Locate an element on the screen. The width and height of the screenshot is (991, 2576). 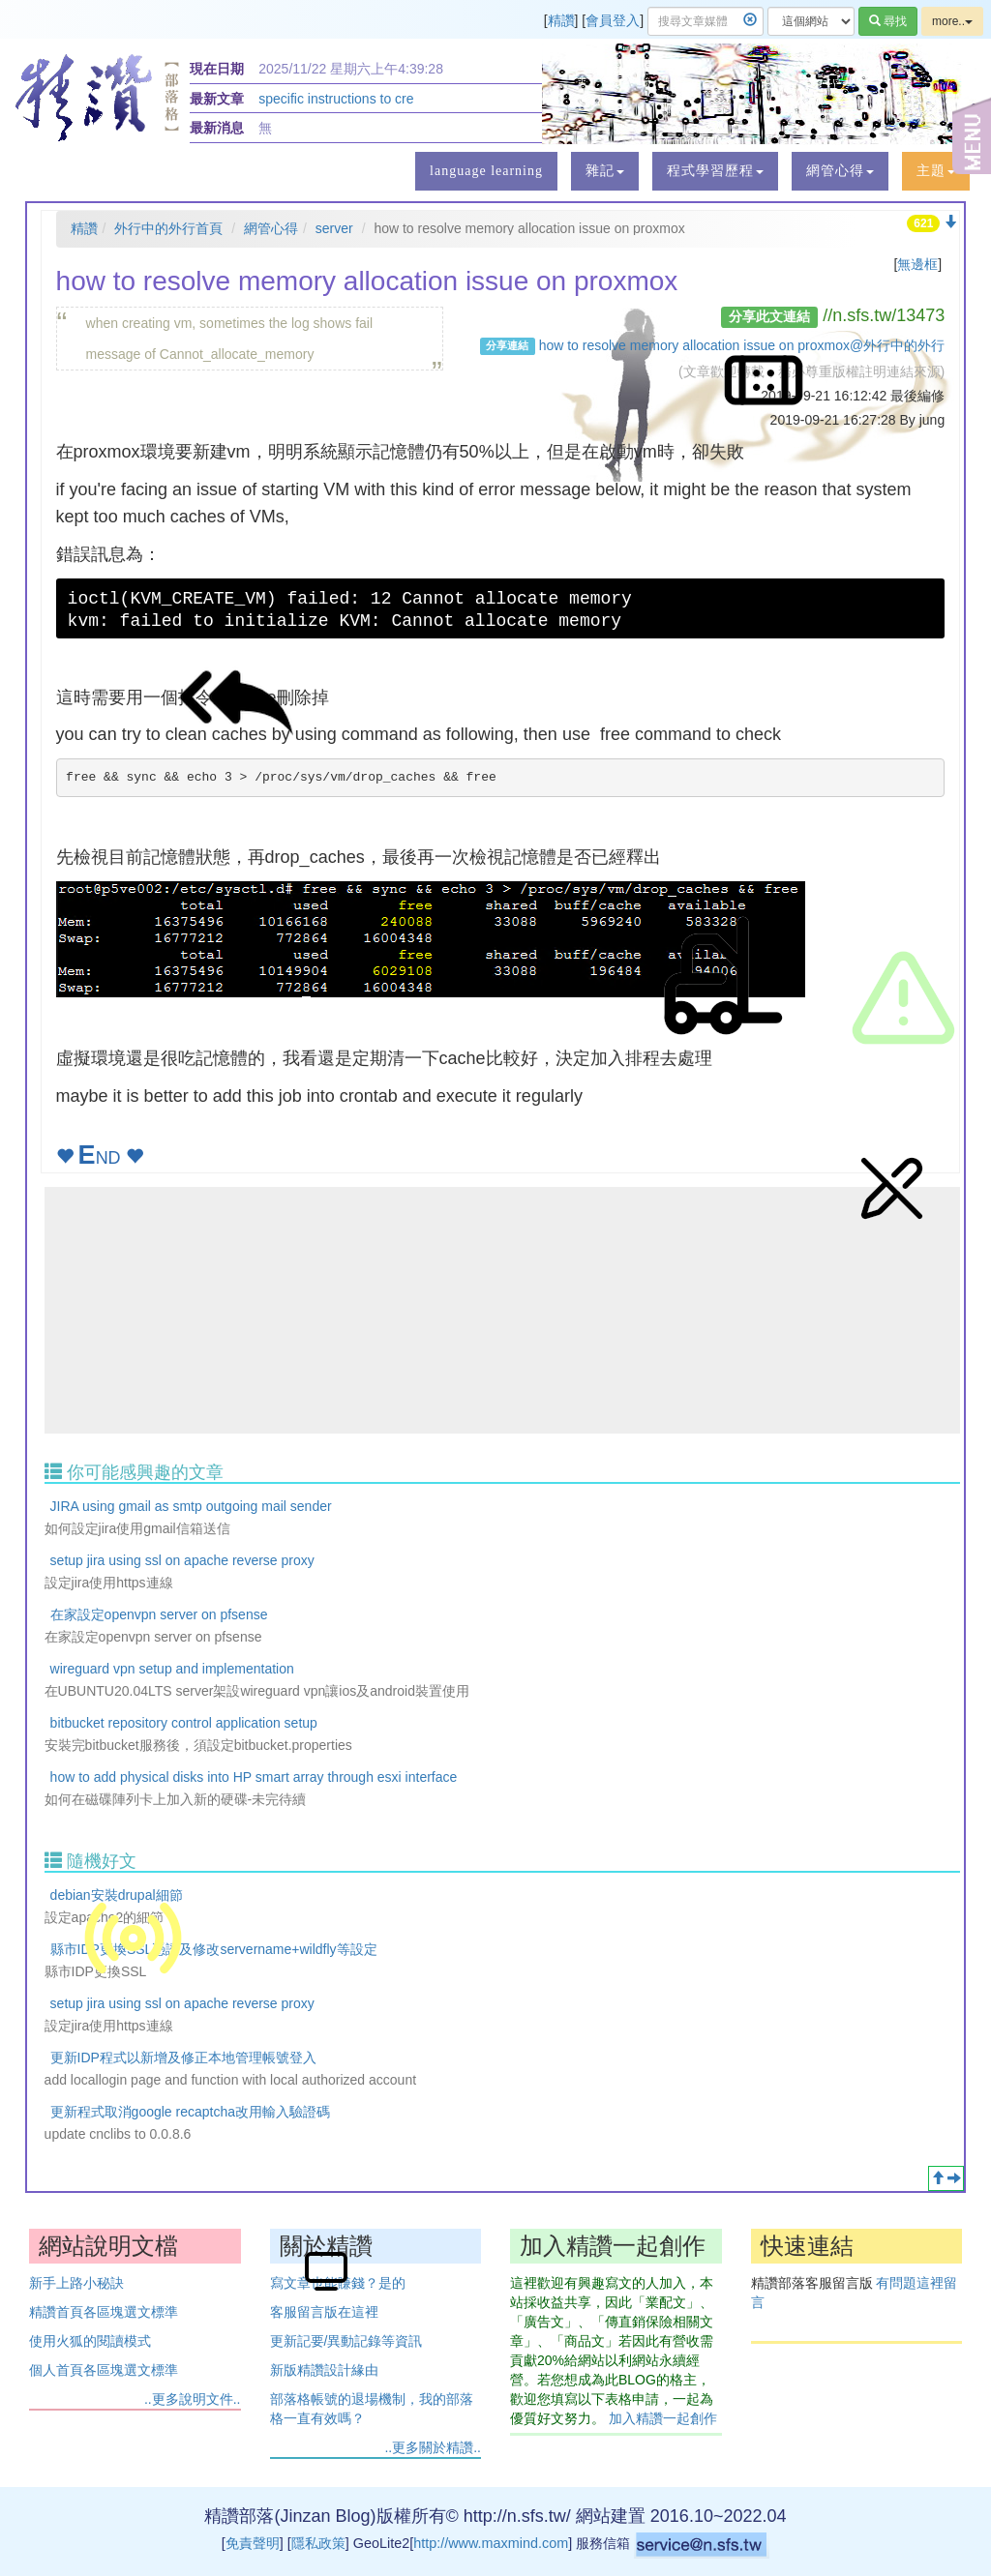
reply to all recipients in an email thread is located at coordinates (235, 696).